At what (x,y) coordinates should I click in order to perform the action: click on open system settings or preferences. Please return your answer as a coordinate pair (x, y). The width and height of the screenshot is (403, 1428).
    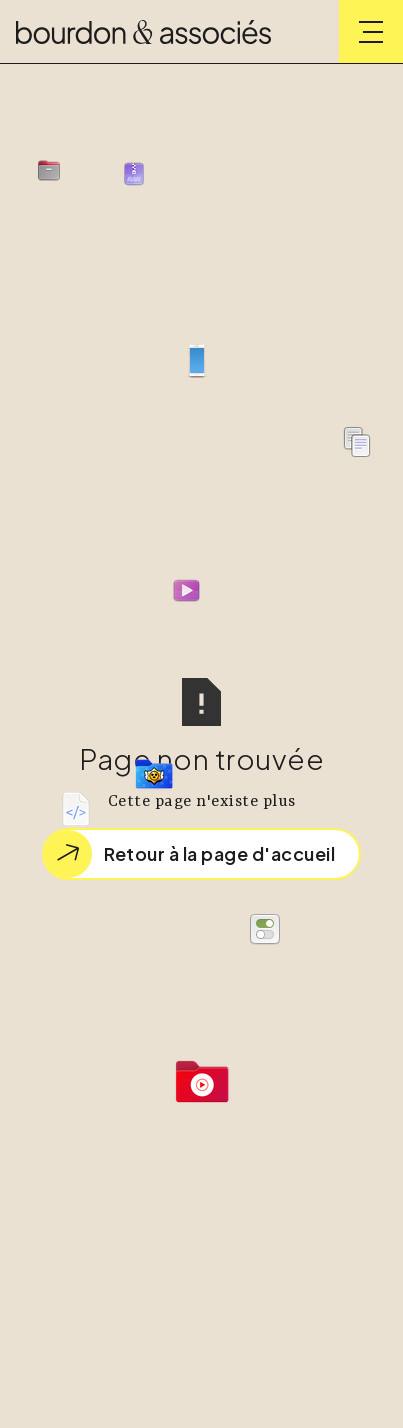
    Looking at the image, I should click on (265, 929).